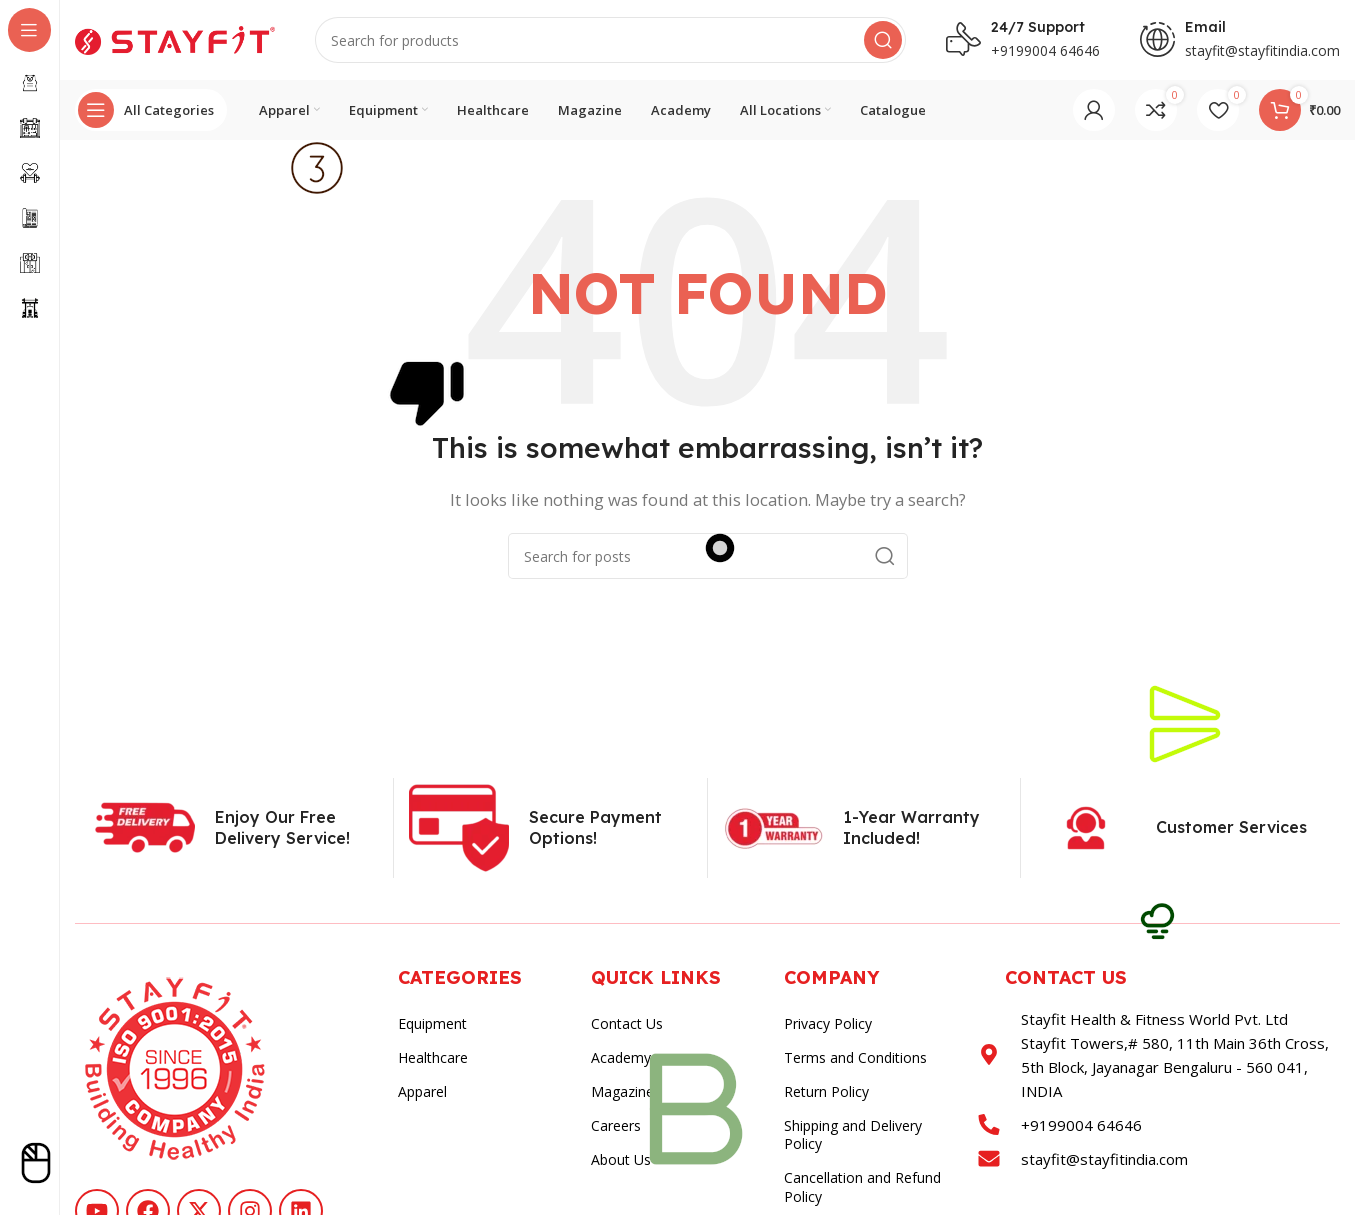  I want to click on indicates an unread notification or new item, so click(720, 548).